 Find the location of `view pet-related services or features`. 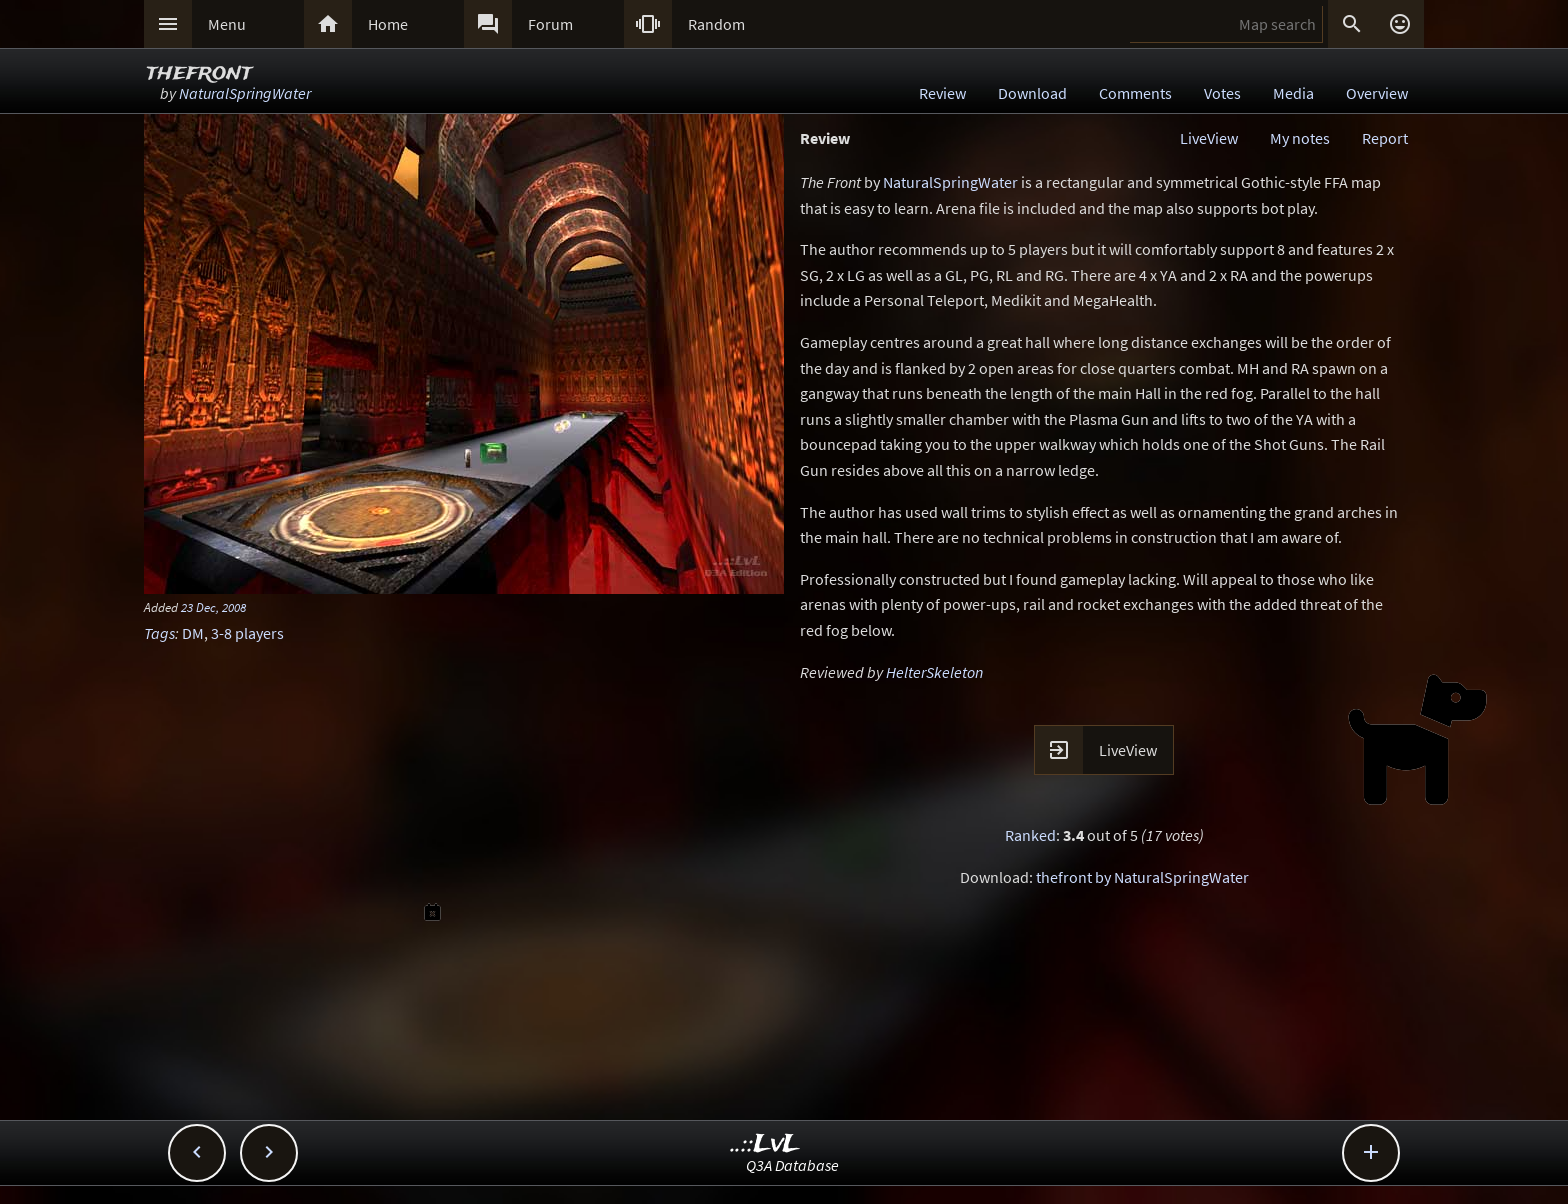

view pet-related services or features is located at coordinates (1417, 743).